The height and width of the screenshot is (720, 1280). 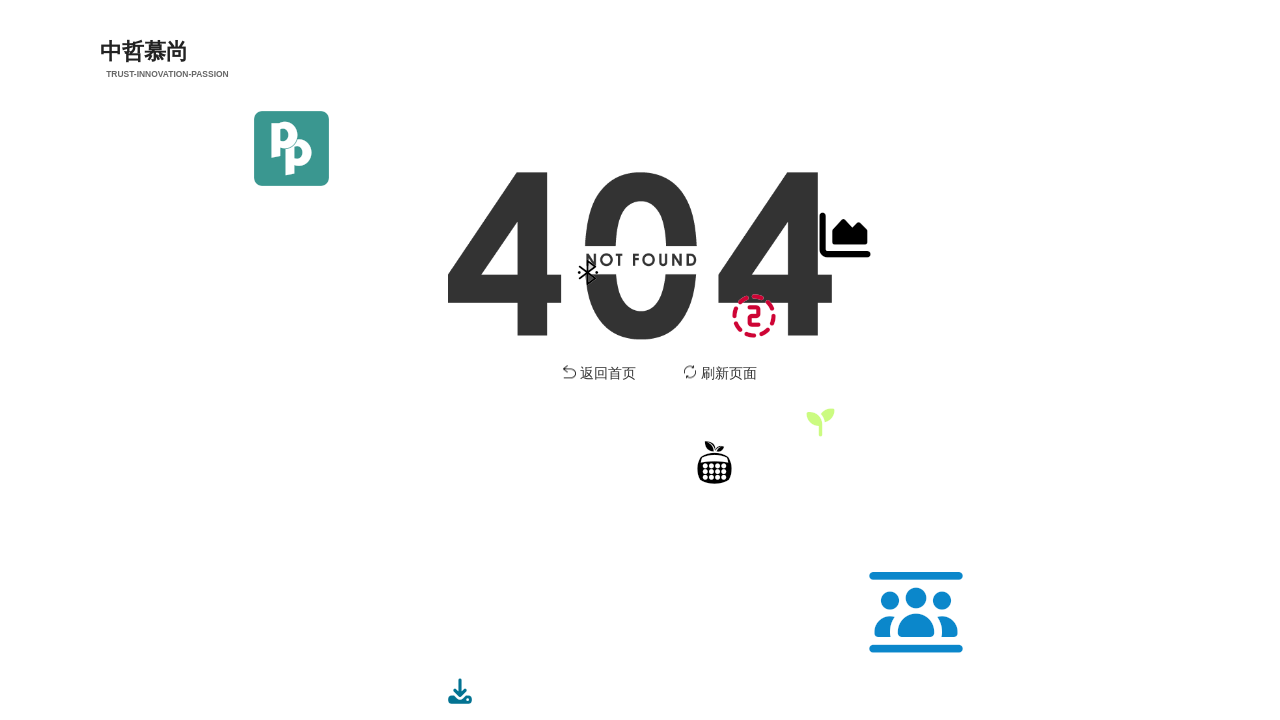 What do you see at coordinates (845, 235) in the screenshot?
I see `view area chart or graph data` at bounding box center [845, 235].